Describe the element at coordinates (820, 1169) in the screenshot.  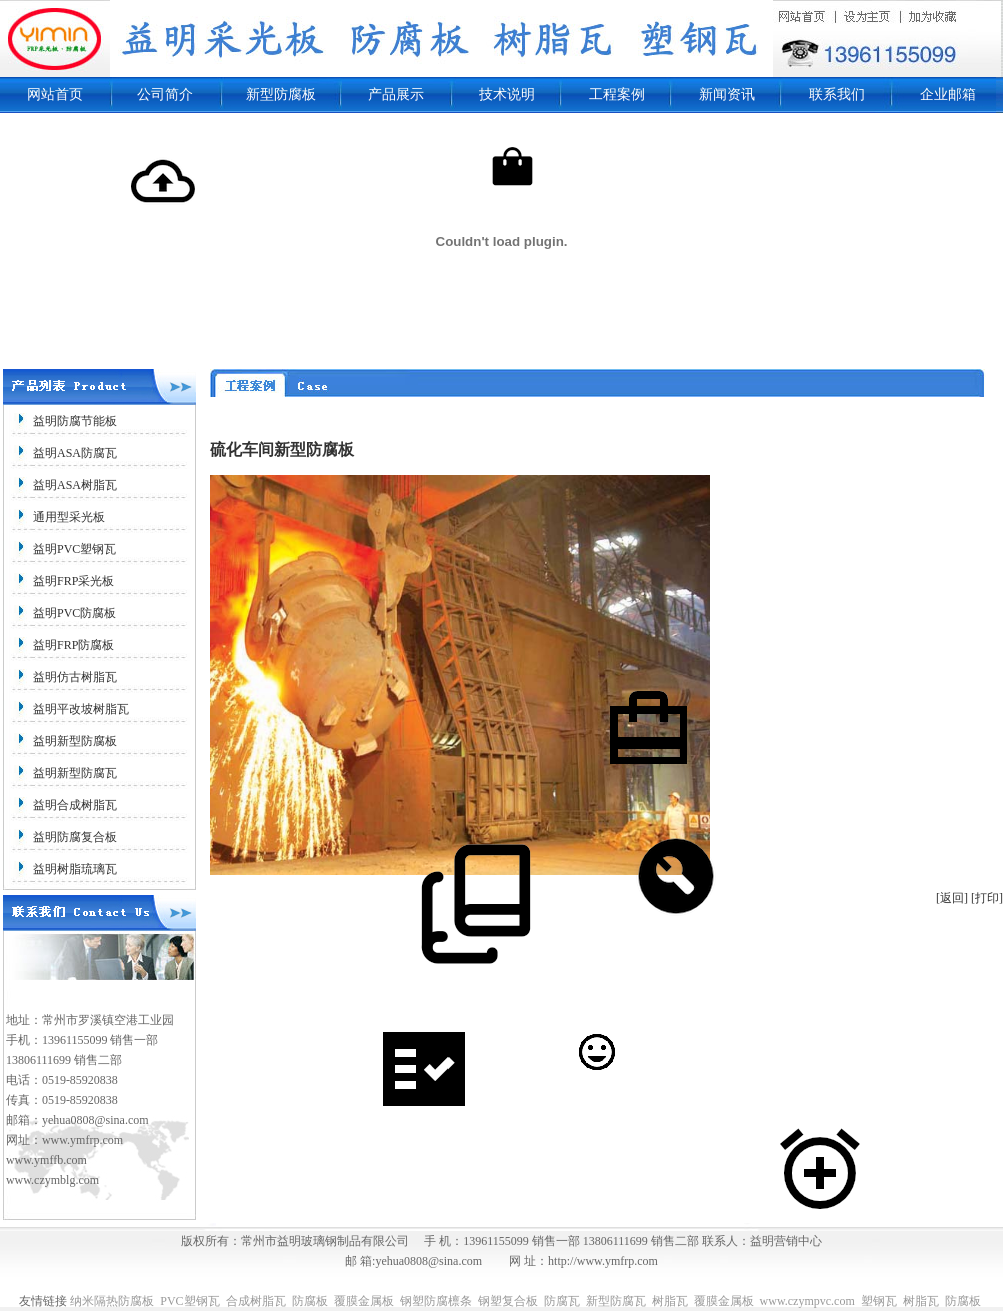
I see `add a new alarm` at that location.